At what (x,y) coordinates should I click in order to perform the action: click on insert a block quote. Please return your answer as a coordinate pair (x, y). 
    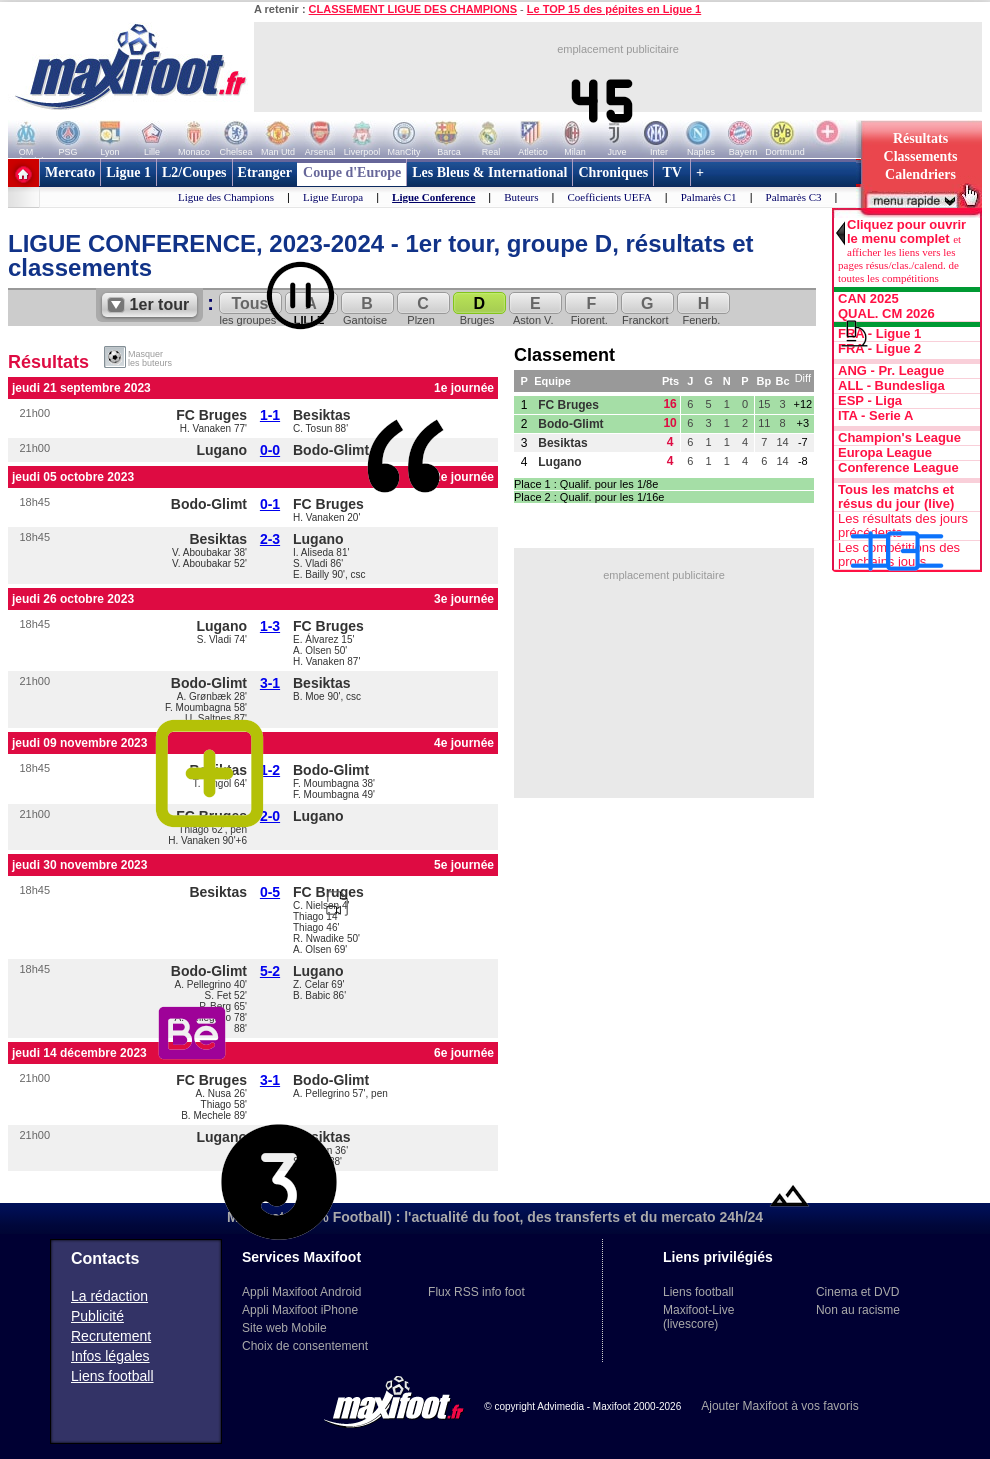
    Looking at the image, I should click on (408, 456).